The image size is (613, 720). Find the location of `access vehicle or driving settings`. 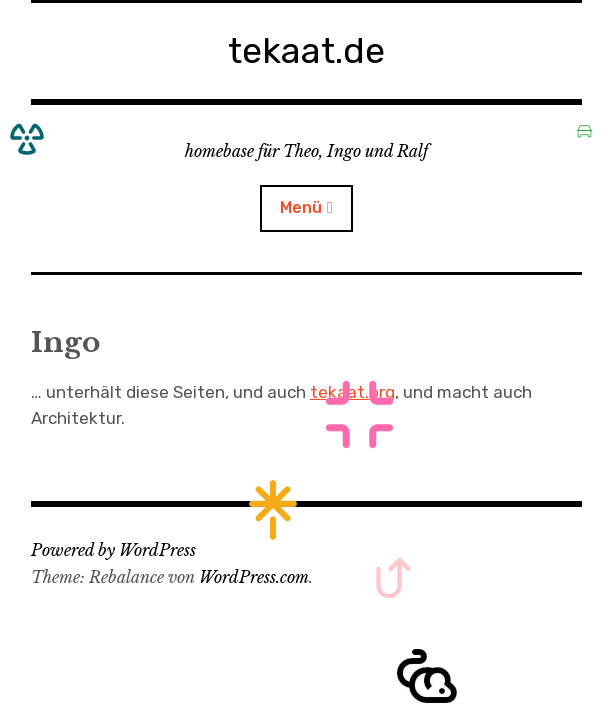

access vehicle or driving settings is located at coordinates (584, 131).